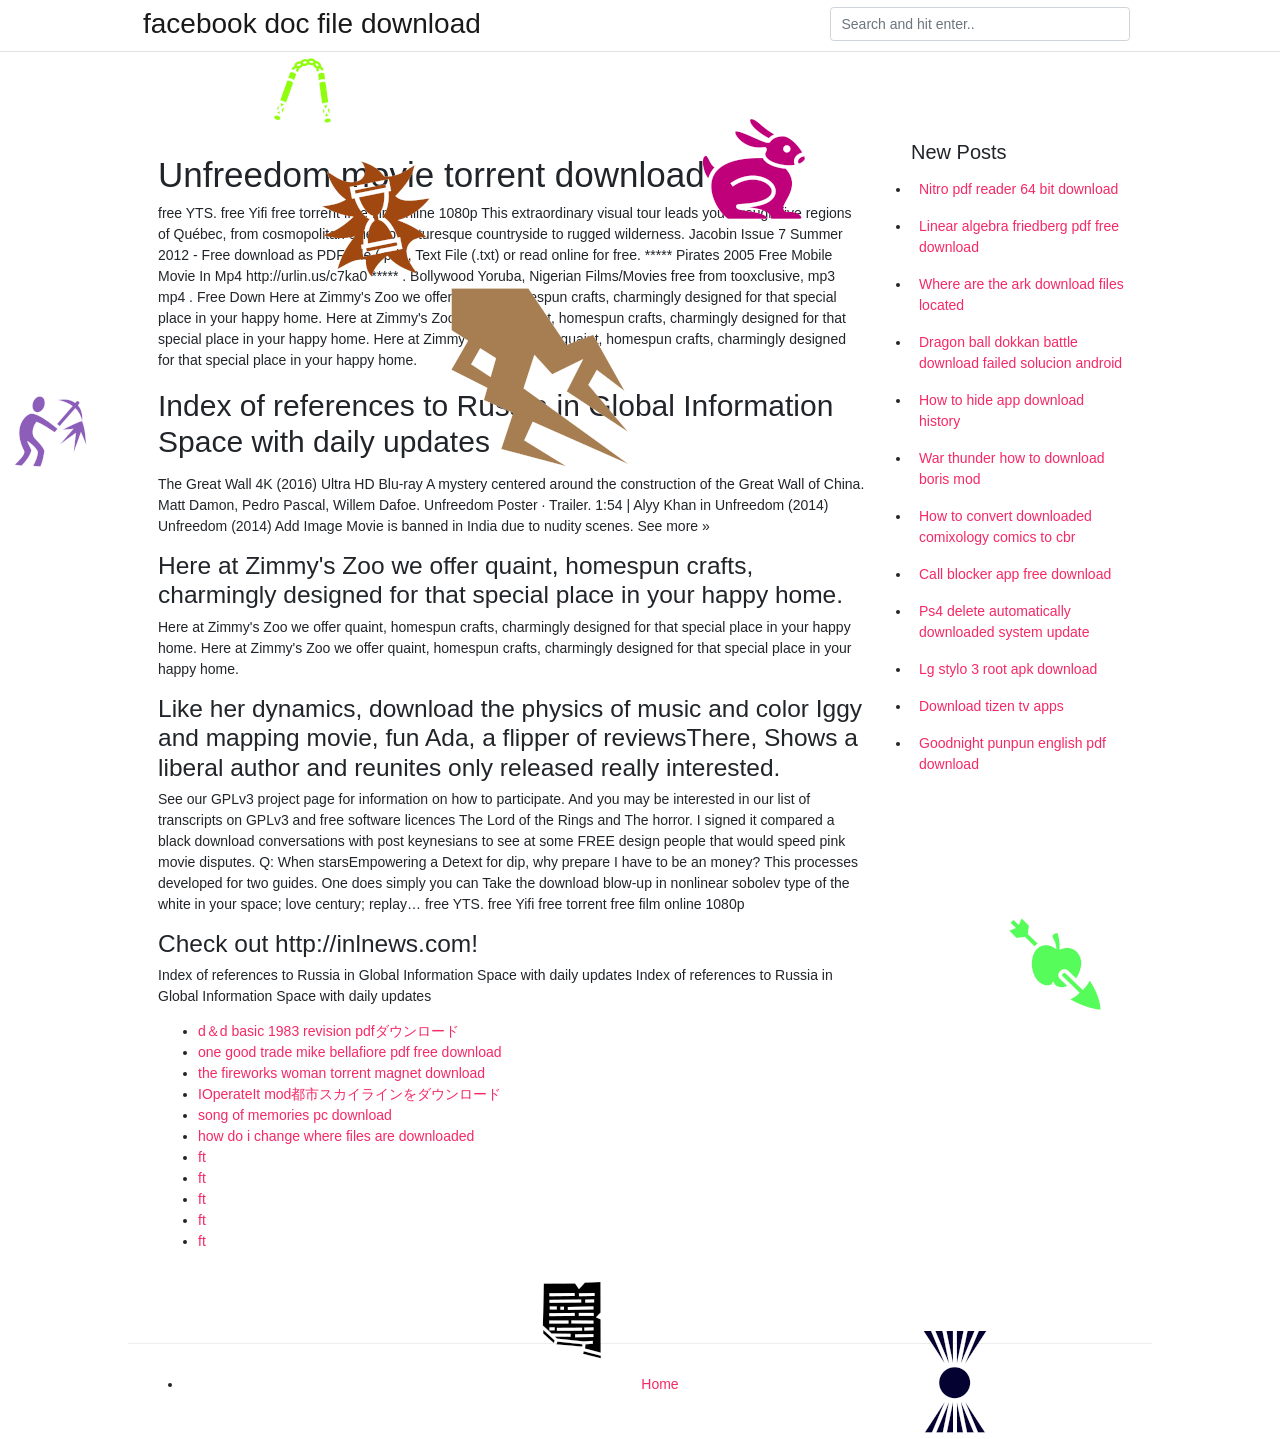  Describe the element at coordinates (539, 378) in the screenshot. I see `indicates a severe thunderstorm warning` at that location.